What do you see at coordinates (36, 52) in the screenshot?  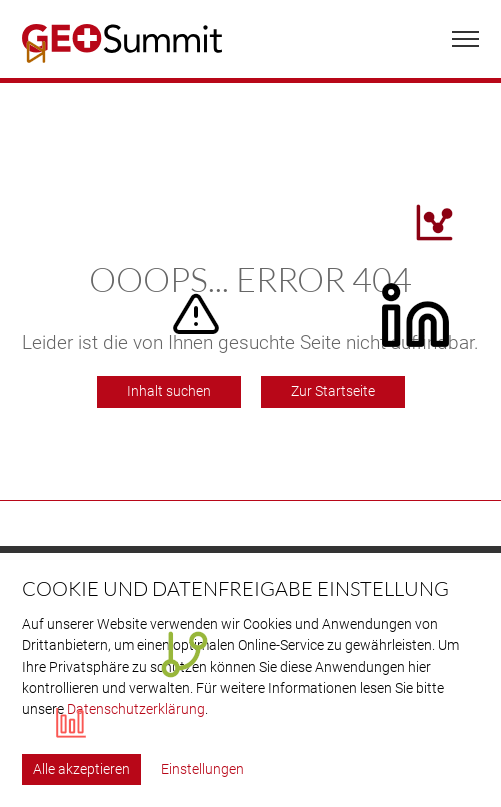 I see `skip to the next track or video` at bounding box center [36, 52].